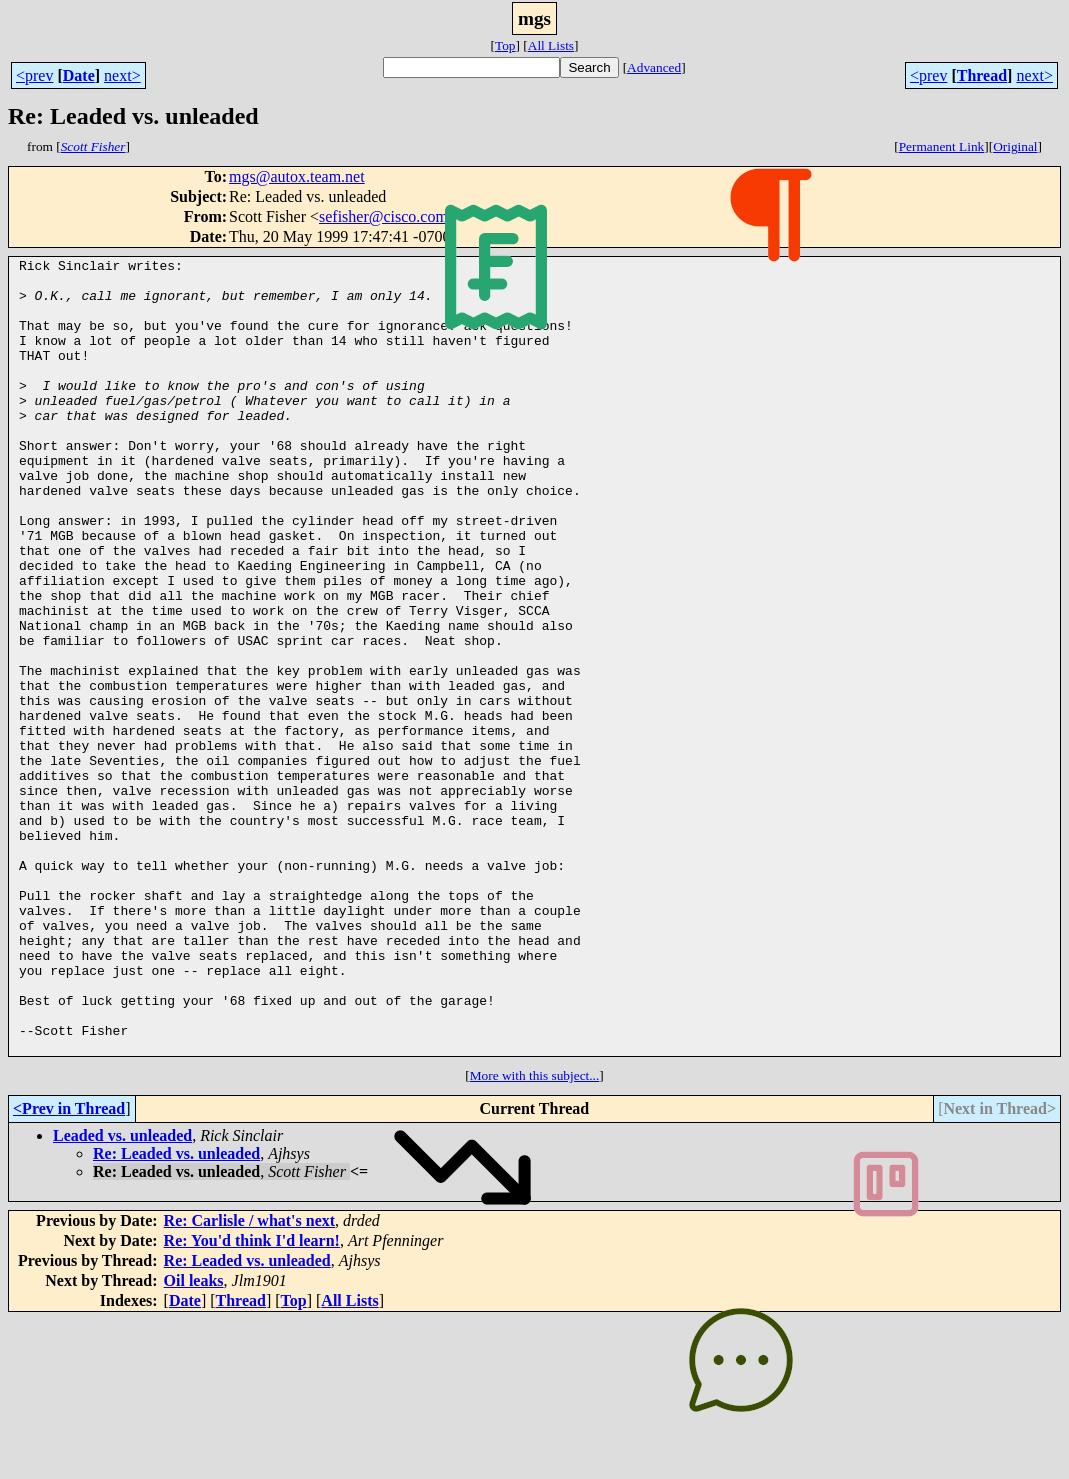 The height and width of the screenshot is (1479, 1069). Describe the element at coordinates (886, 1184) in the screenshot. I see `open trello app` at that location.